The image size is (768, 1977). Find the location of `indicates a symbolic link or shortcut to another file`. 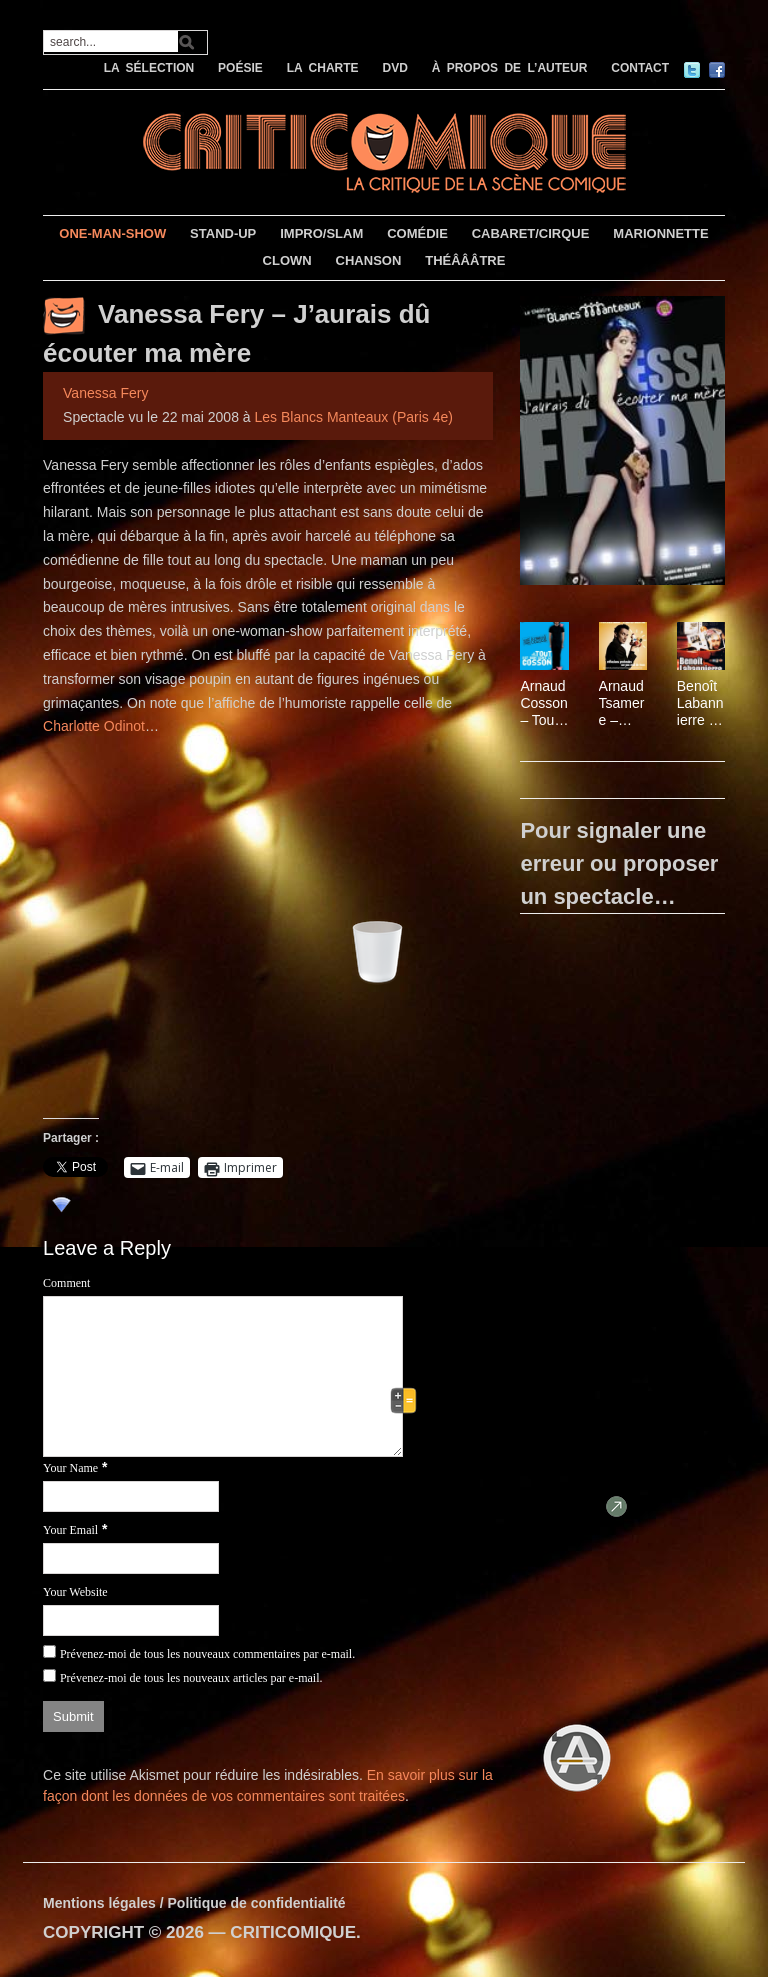

indicates a symbolic link or shortcut to another file is located at coordinates (616, 1506).